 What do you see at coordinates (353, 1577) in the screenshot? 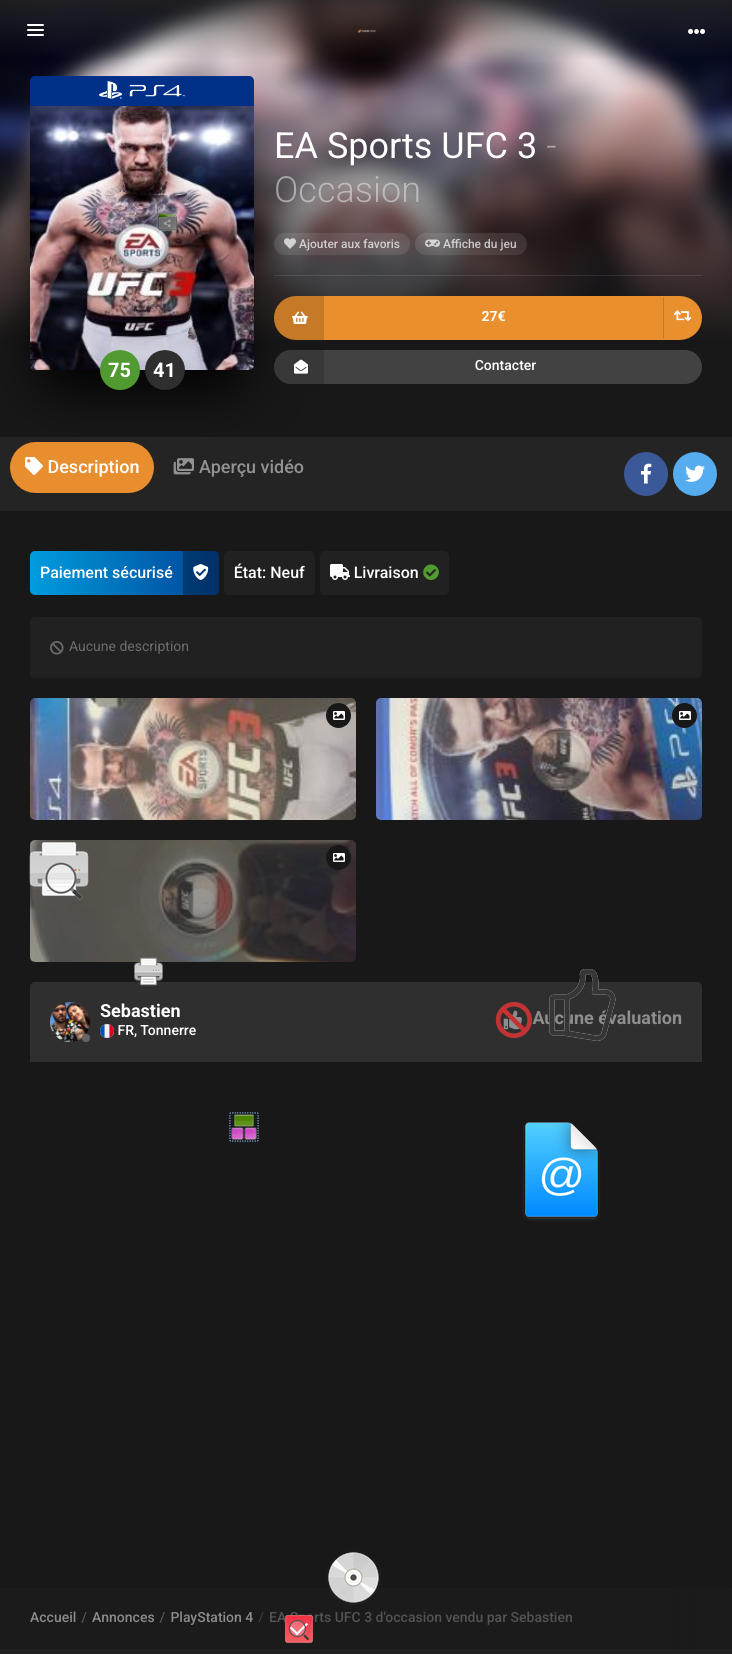
I see `indicates a recordable CD-R disc` at bounding box center [353, 1577].